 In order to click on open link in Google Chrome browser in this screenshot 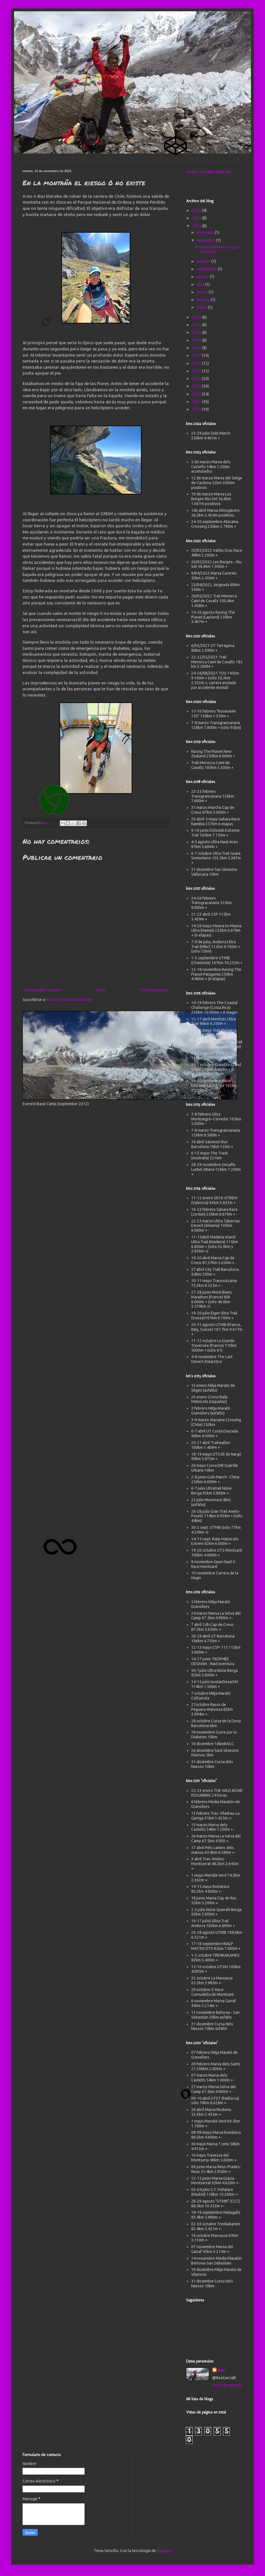, I will do `click(54, 800)`.